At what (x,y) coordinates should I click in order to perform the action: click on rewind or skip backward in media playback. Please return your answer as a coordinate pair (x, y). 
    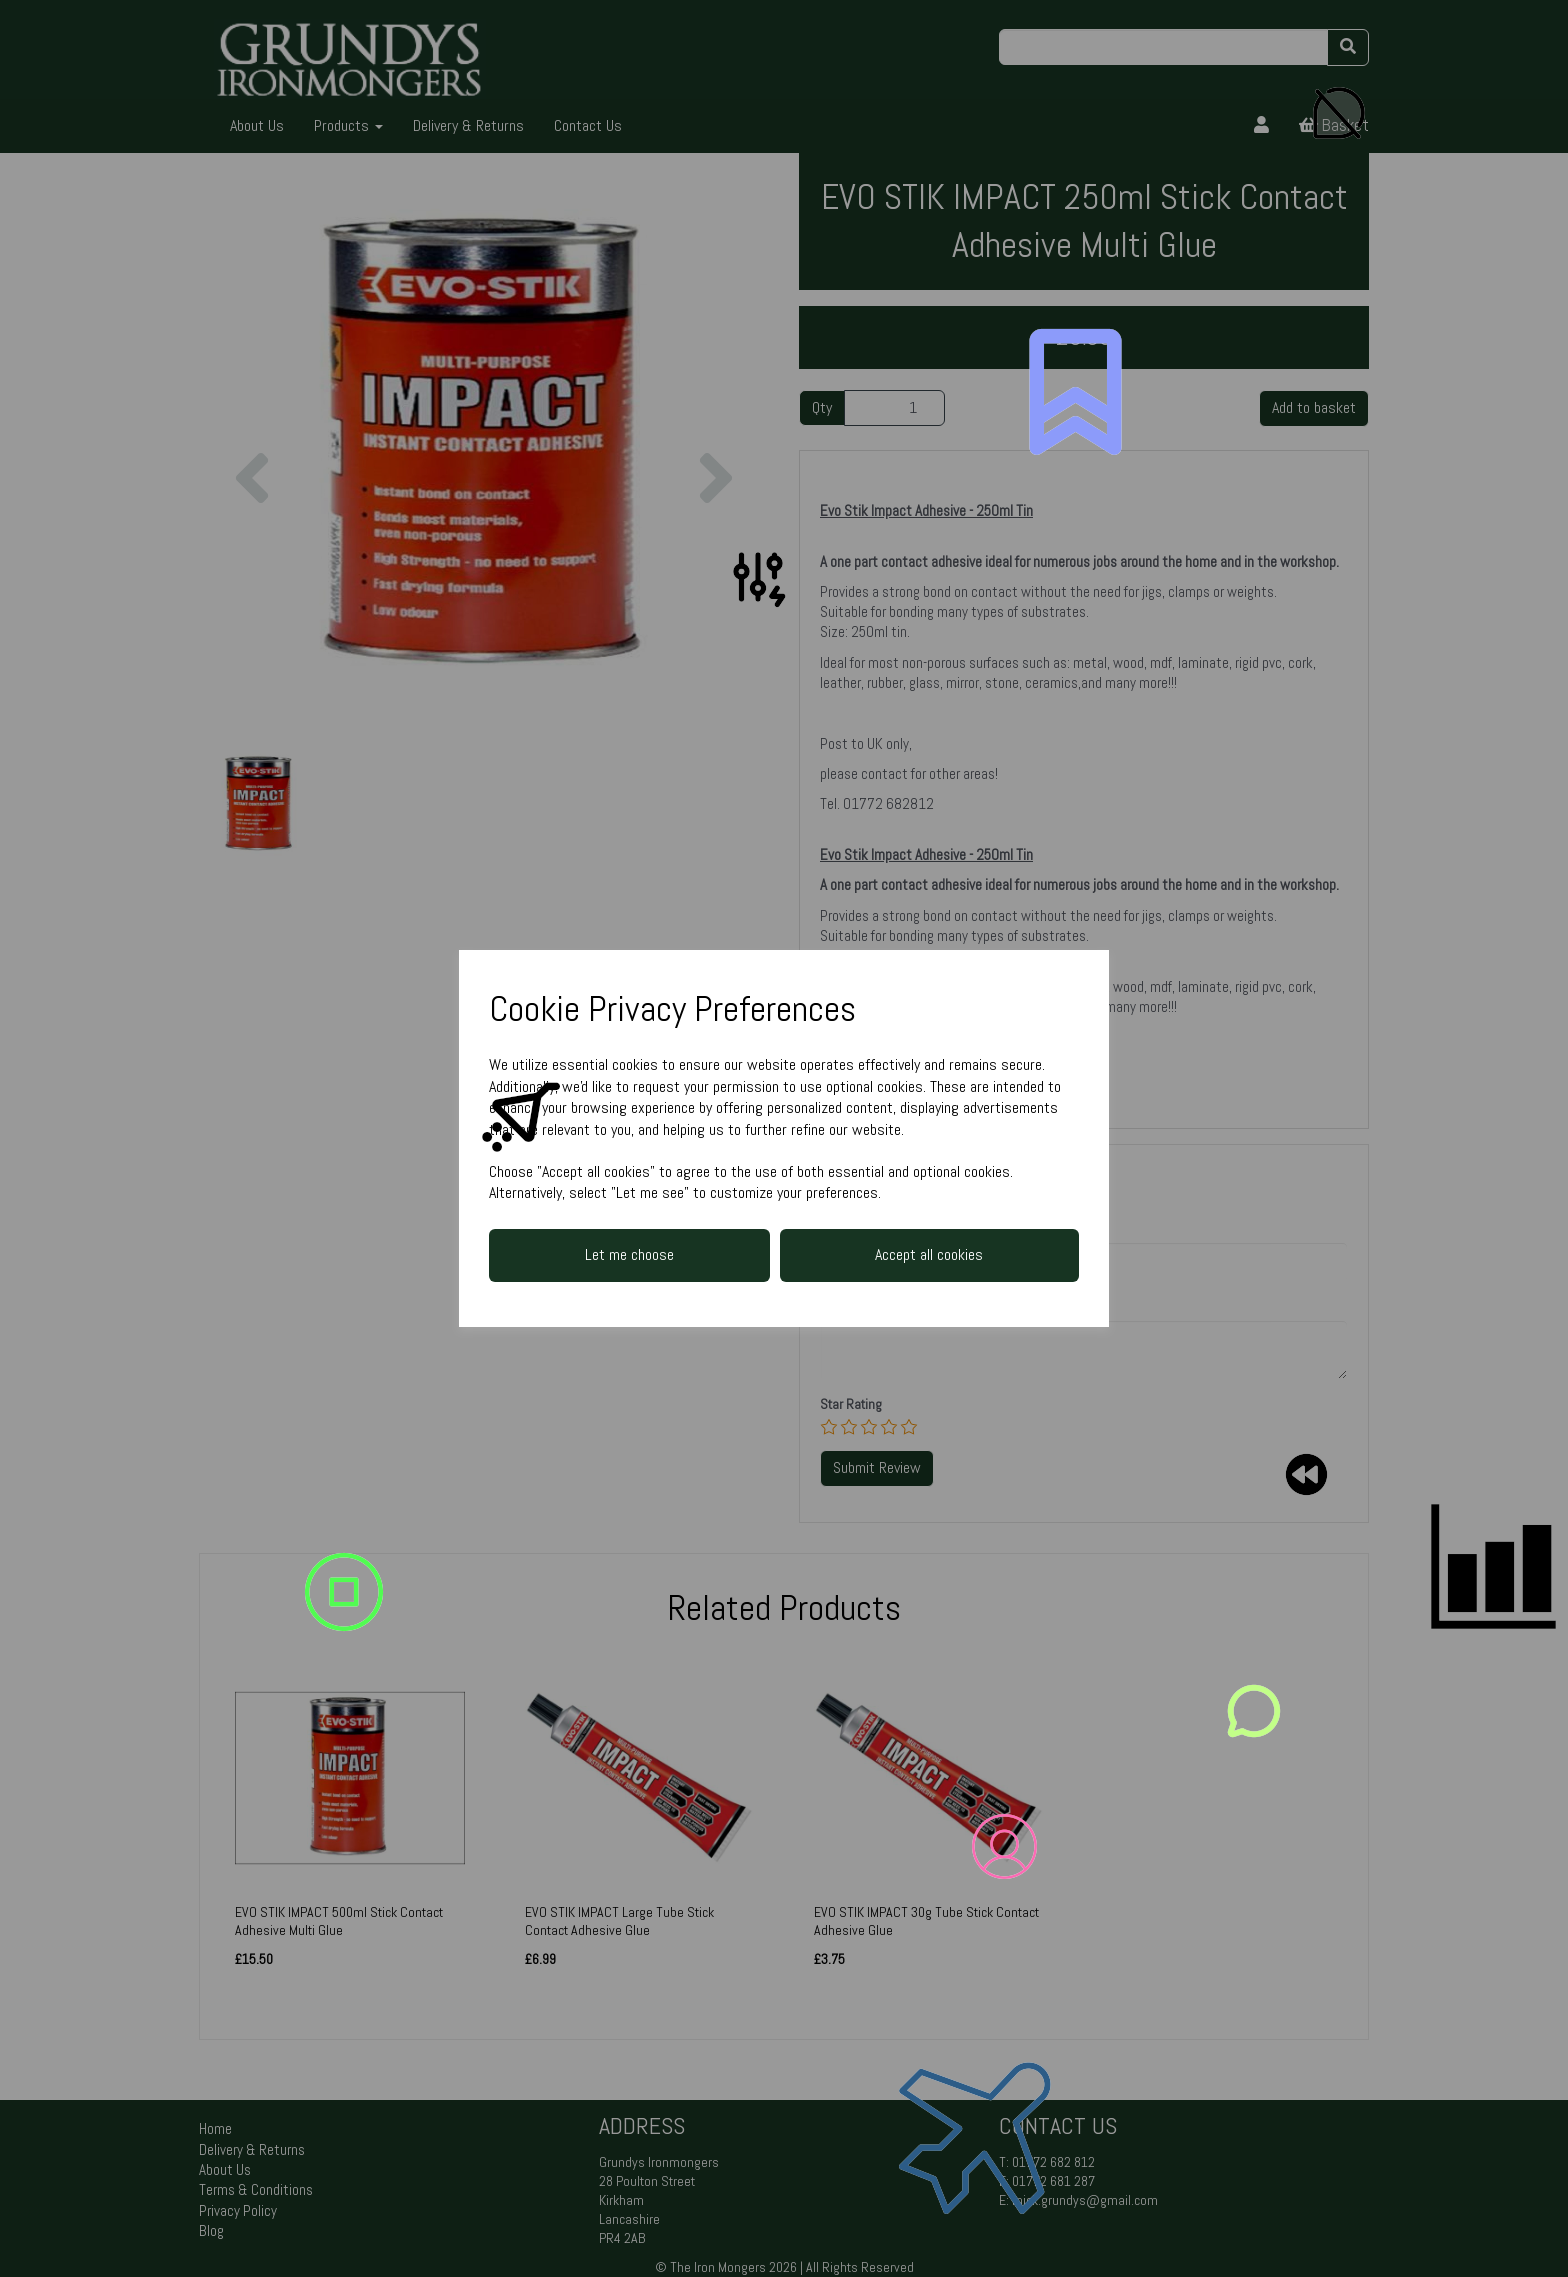
    Looking at the image, I should click on (1306, 1474).